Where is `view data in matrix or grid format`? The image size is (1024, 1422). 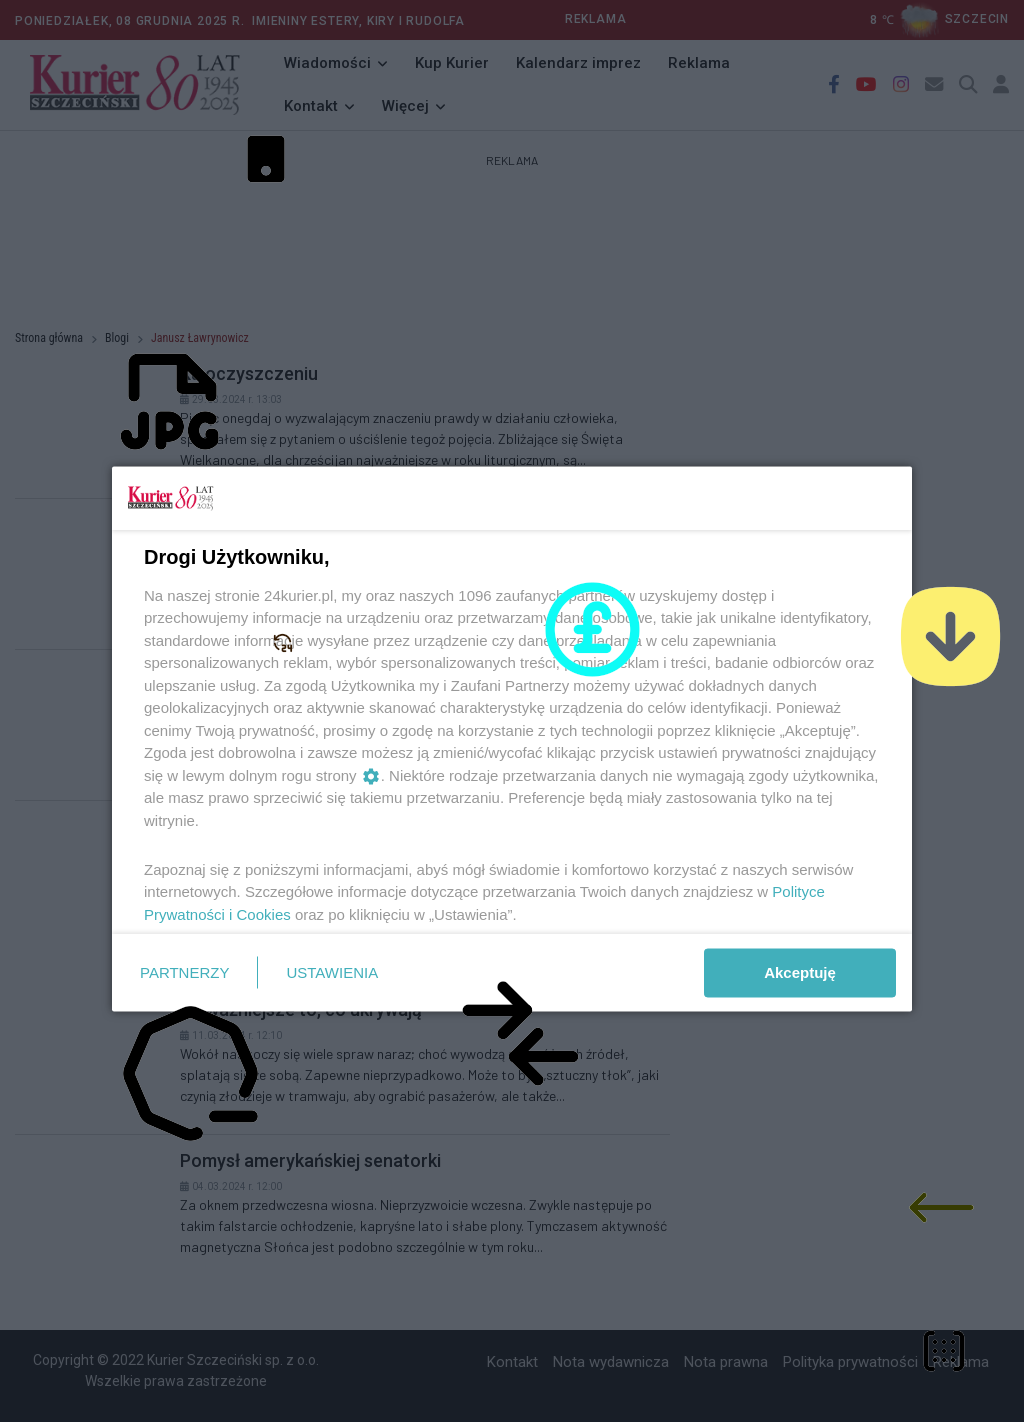
view data in matrix or grid format is located at coordinates (944, 1351).